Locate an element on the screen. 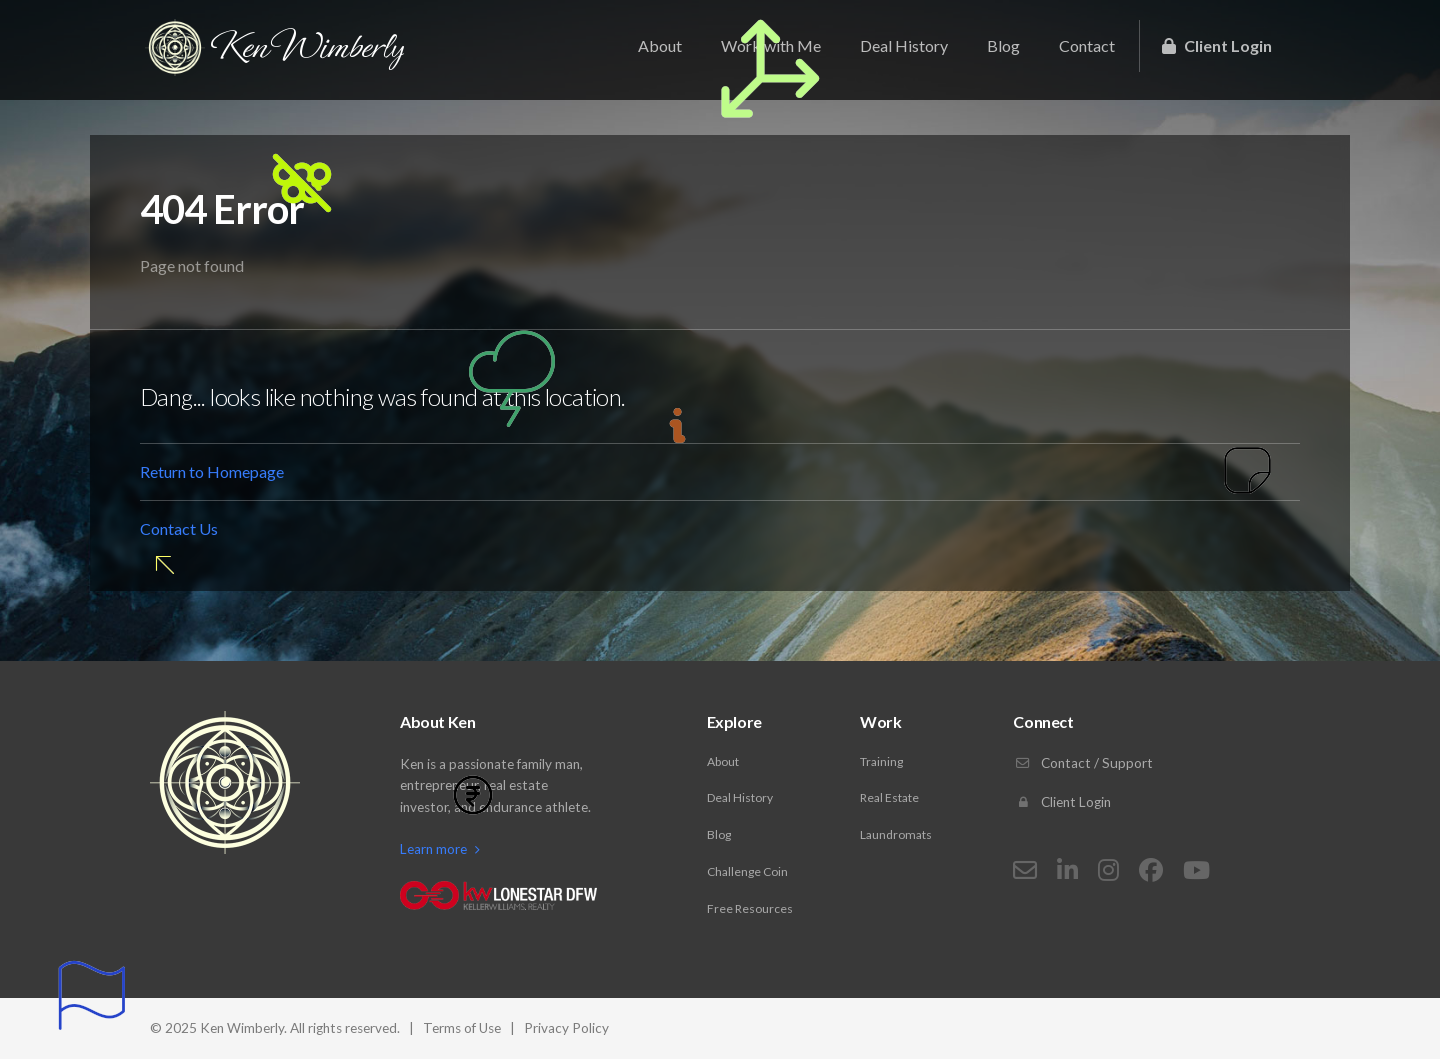 The width and height of the screenshot is (1440, 1059). navigate back to previous screen is located at coordinates (165, 565).